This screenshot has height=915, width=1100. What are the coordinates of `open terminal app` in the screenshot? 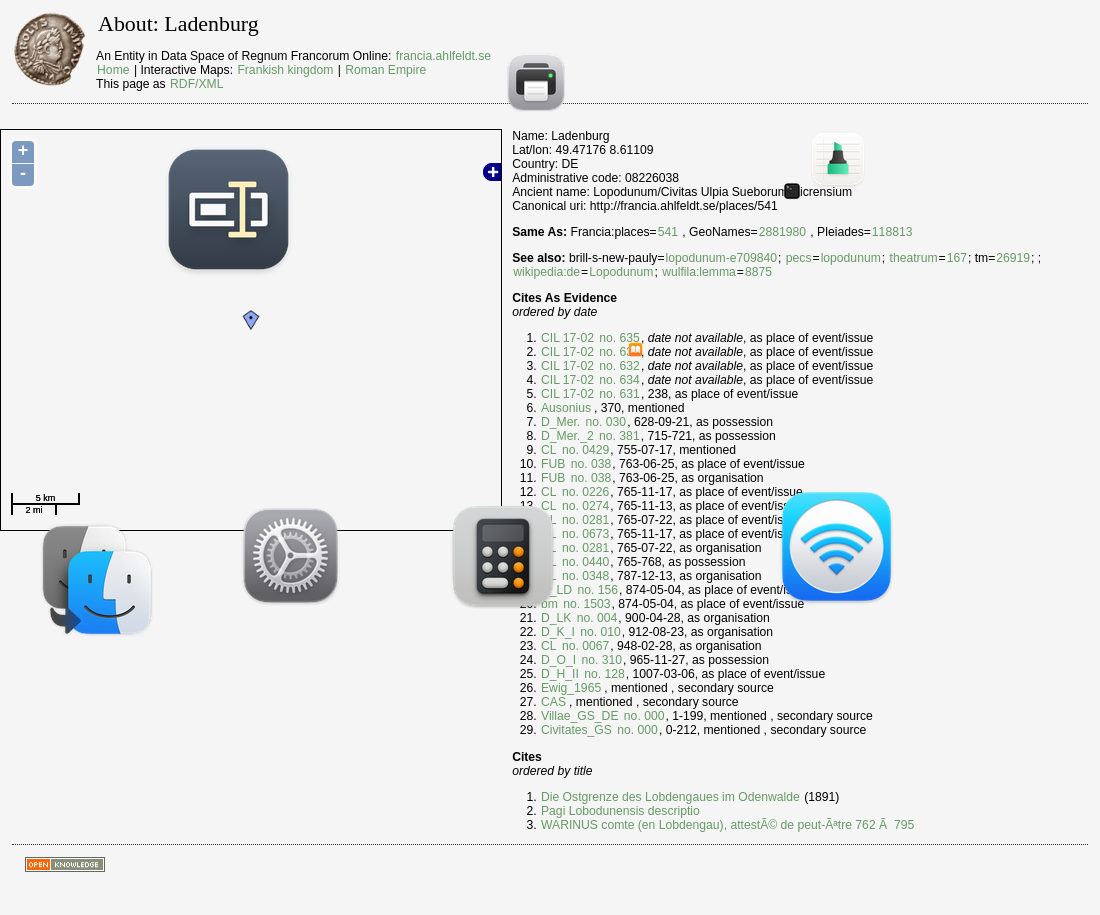 It's located at (792, 191).